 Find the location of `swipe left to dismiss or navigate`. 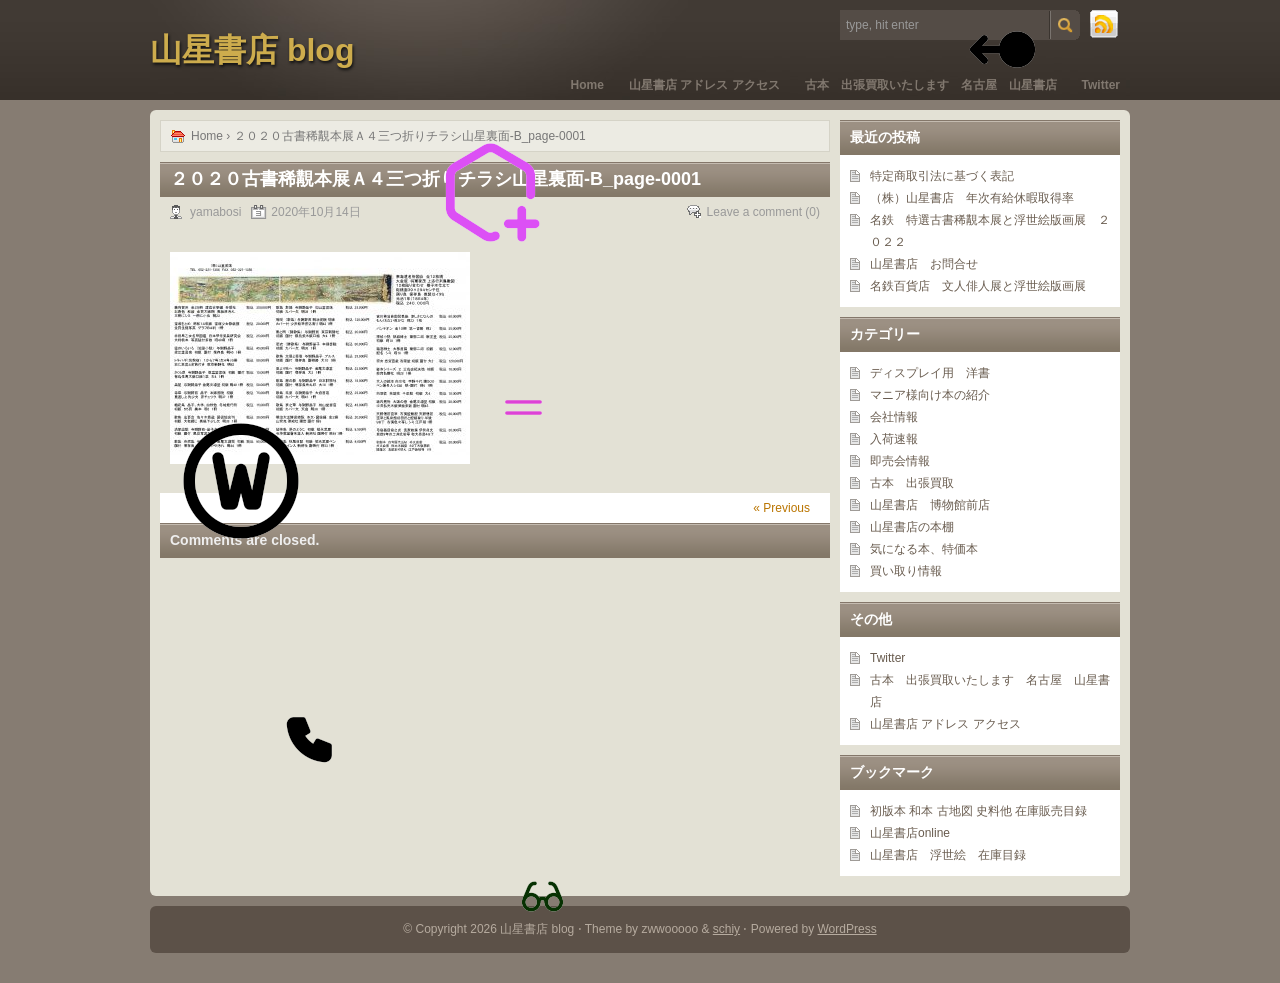

swipe left to dismiss or navigate is located at coordinates (1002, 49).